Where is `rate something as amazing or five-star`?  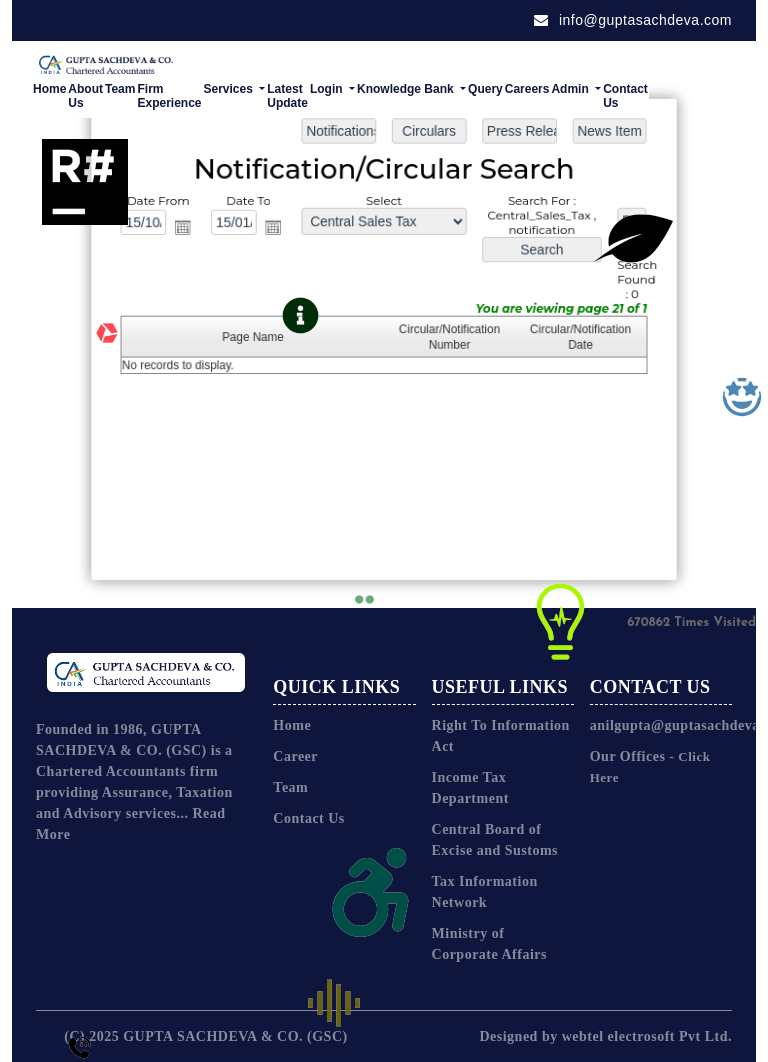
rate something as amazing or five-star is located at coordinates (742, 397).